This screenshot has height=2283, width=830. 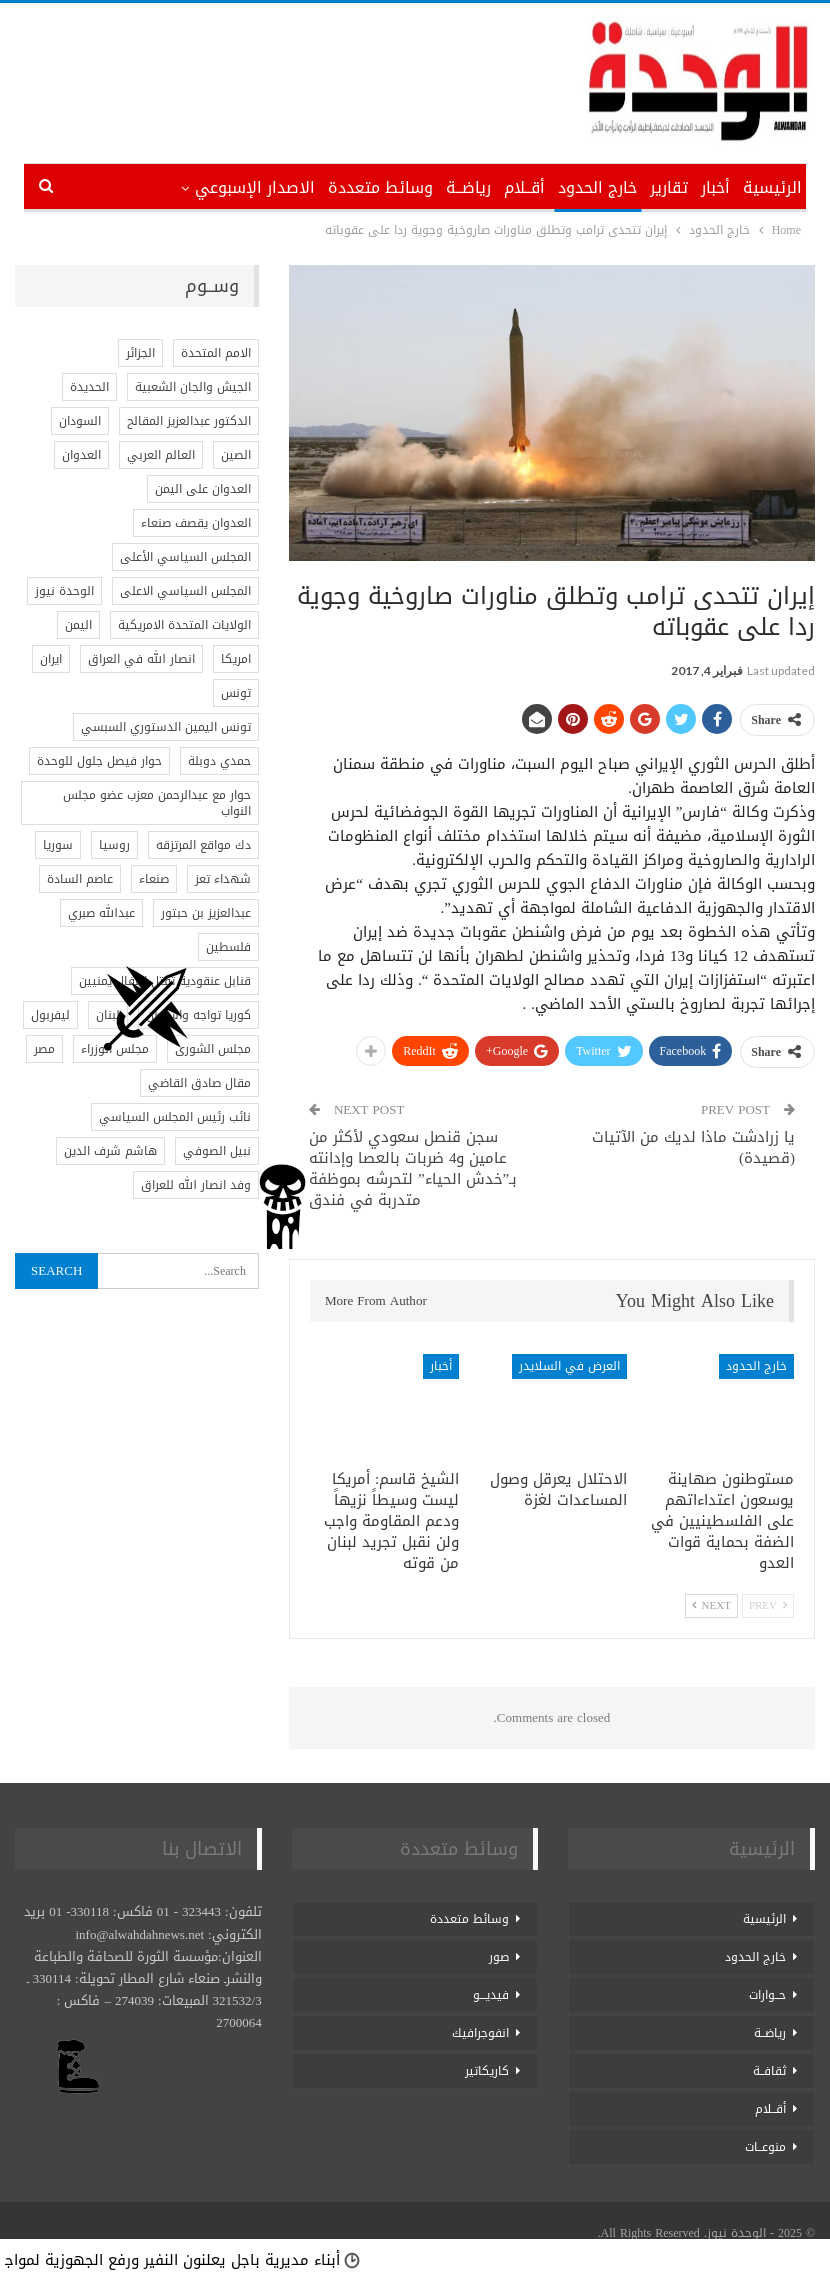 What do you see at coordinates (77, 2066) in the screenshot?
I see `select winter boot equipment` at bounding box center [77, 2066].